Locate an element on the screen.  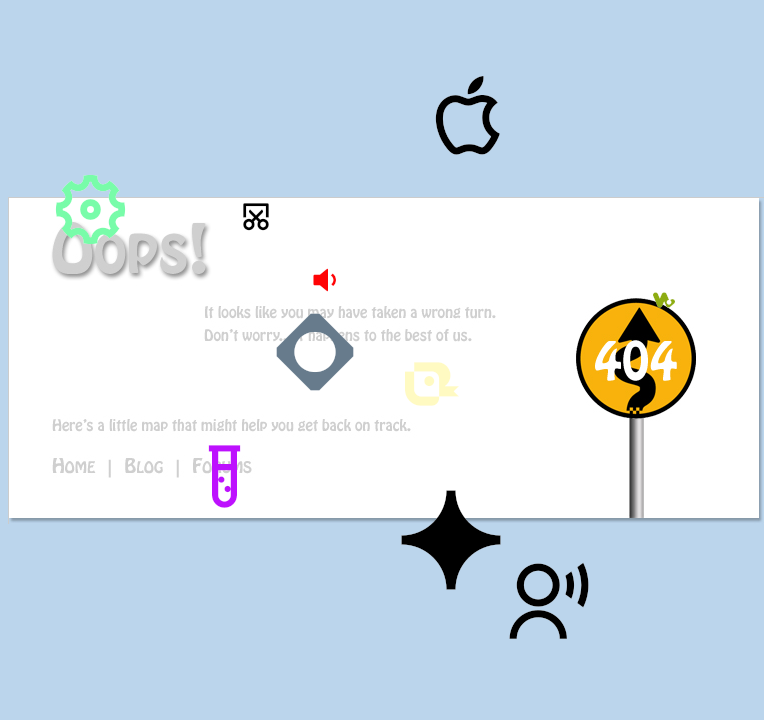
teal app logo is located at coordinates (432, 384).